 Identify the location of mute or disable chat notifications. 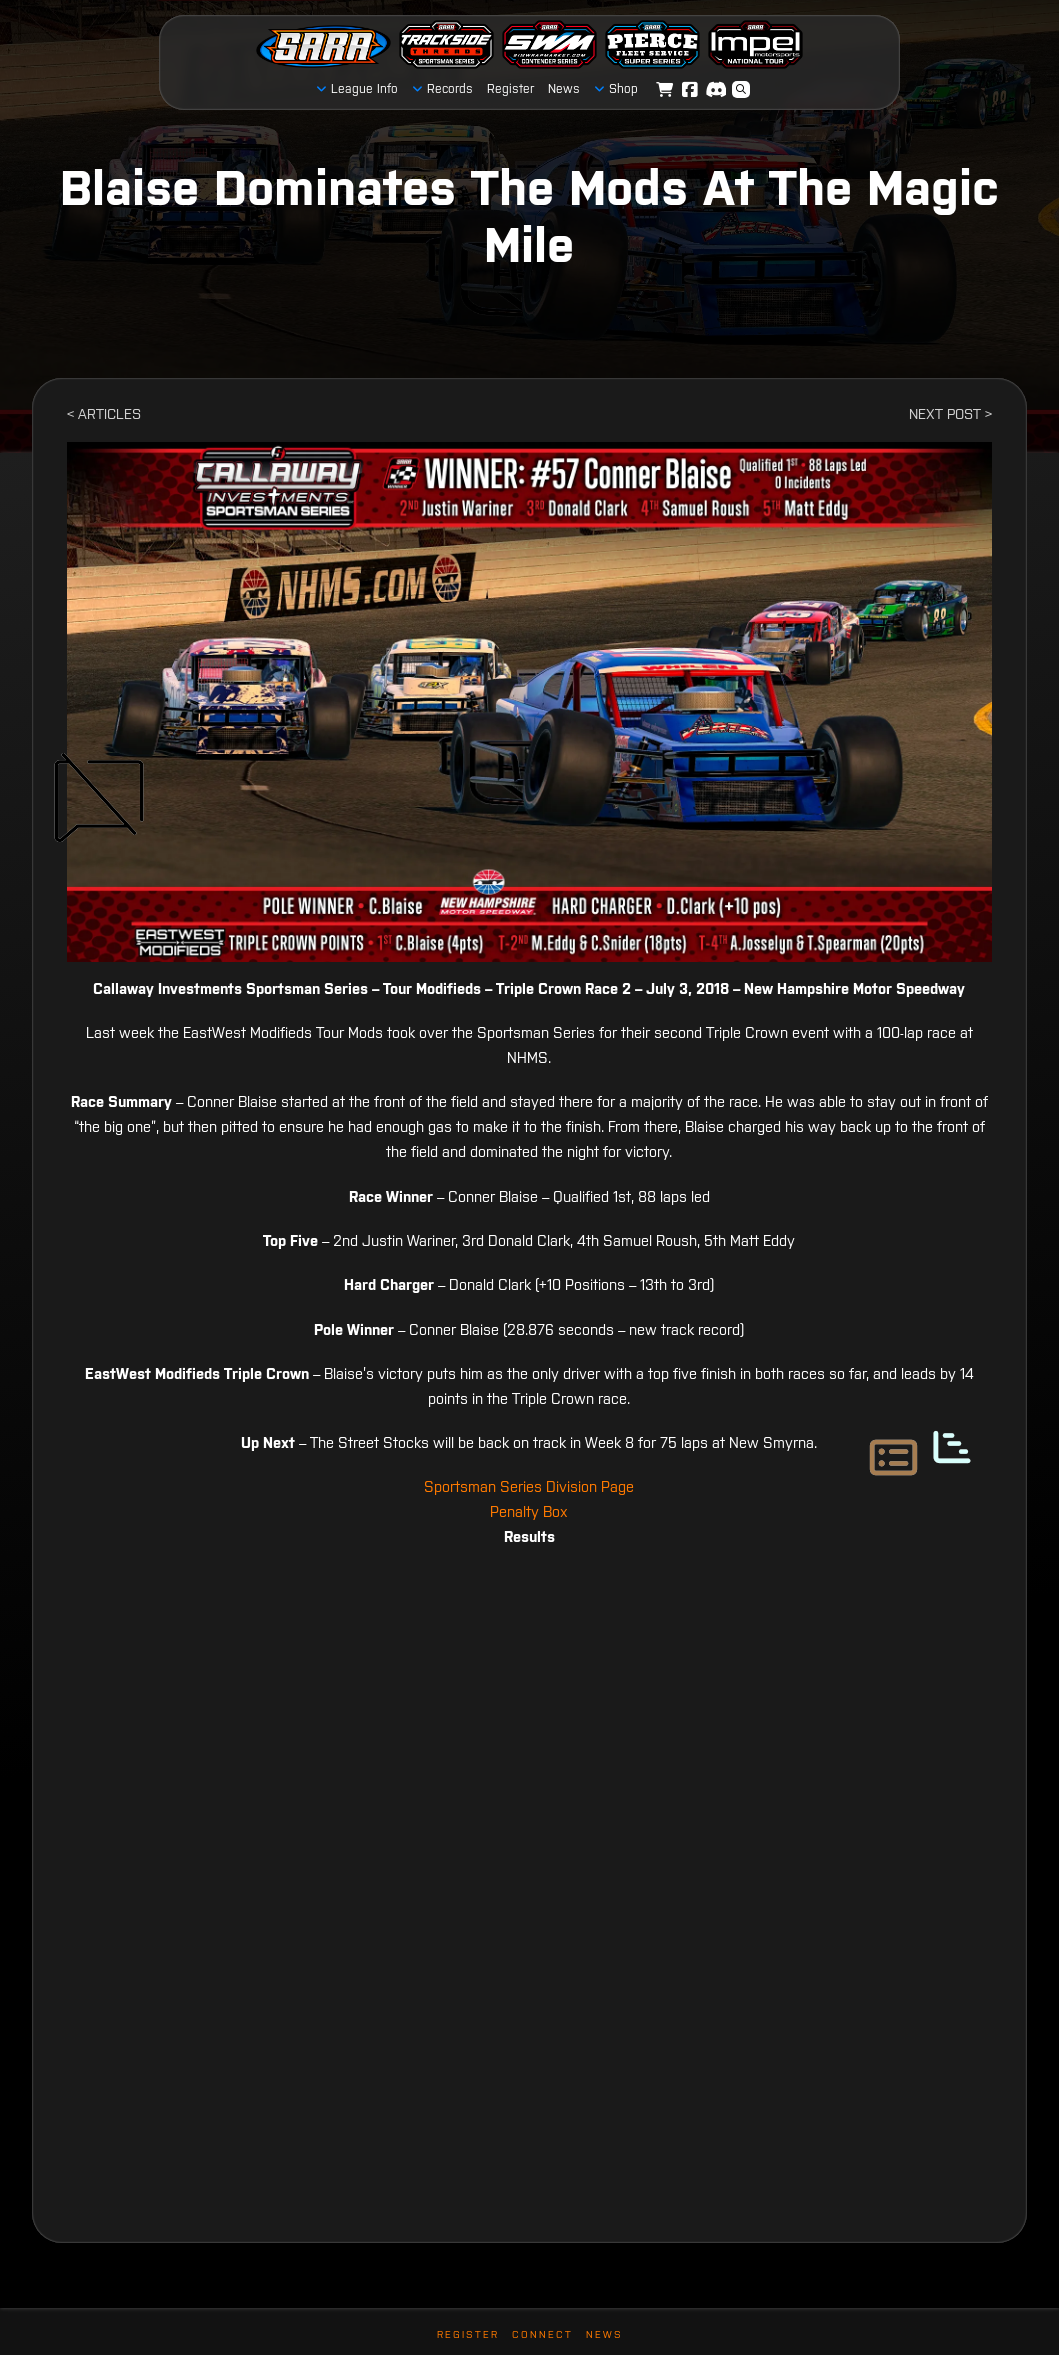
(99, 794).